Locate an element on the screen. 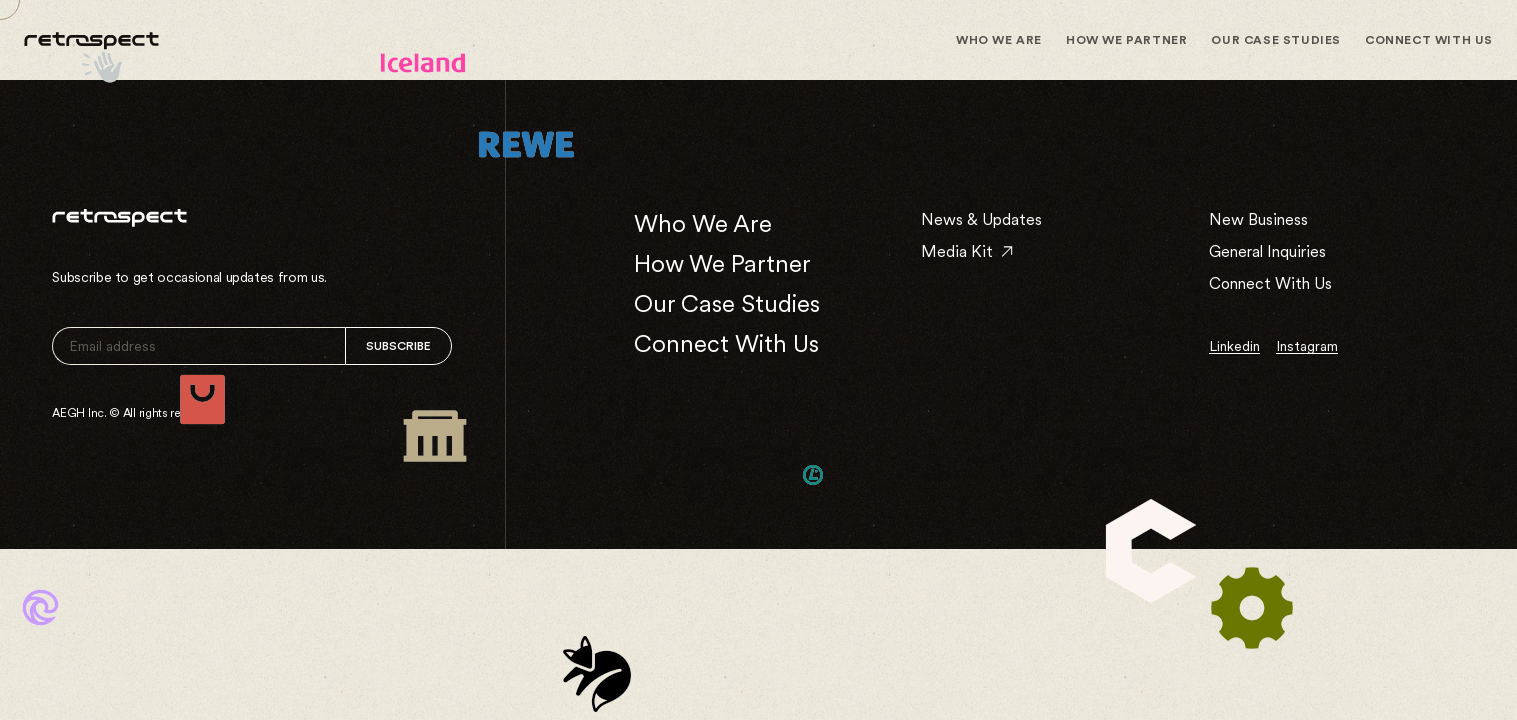 This screenshot has width=1517, height=720. open Codio learning platform is located at coordinates (1151, 551).